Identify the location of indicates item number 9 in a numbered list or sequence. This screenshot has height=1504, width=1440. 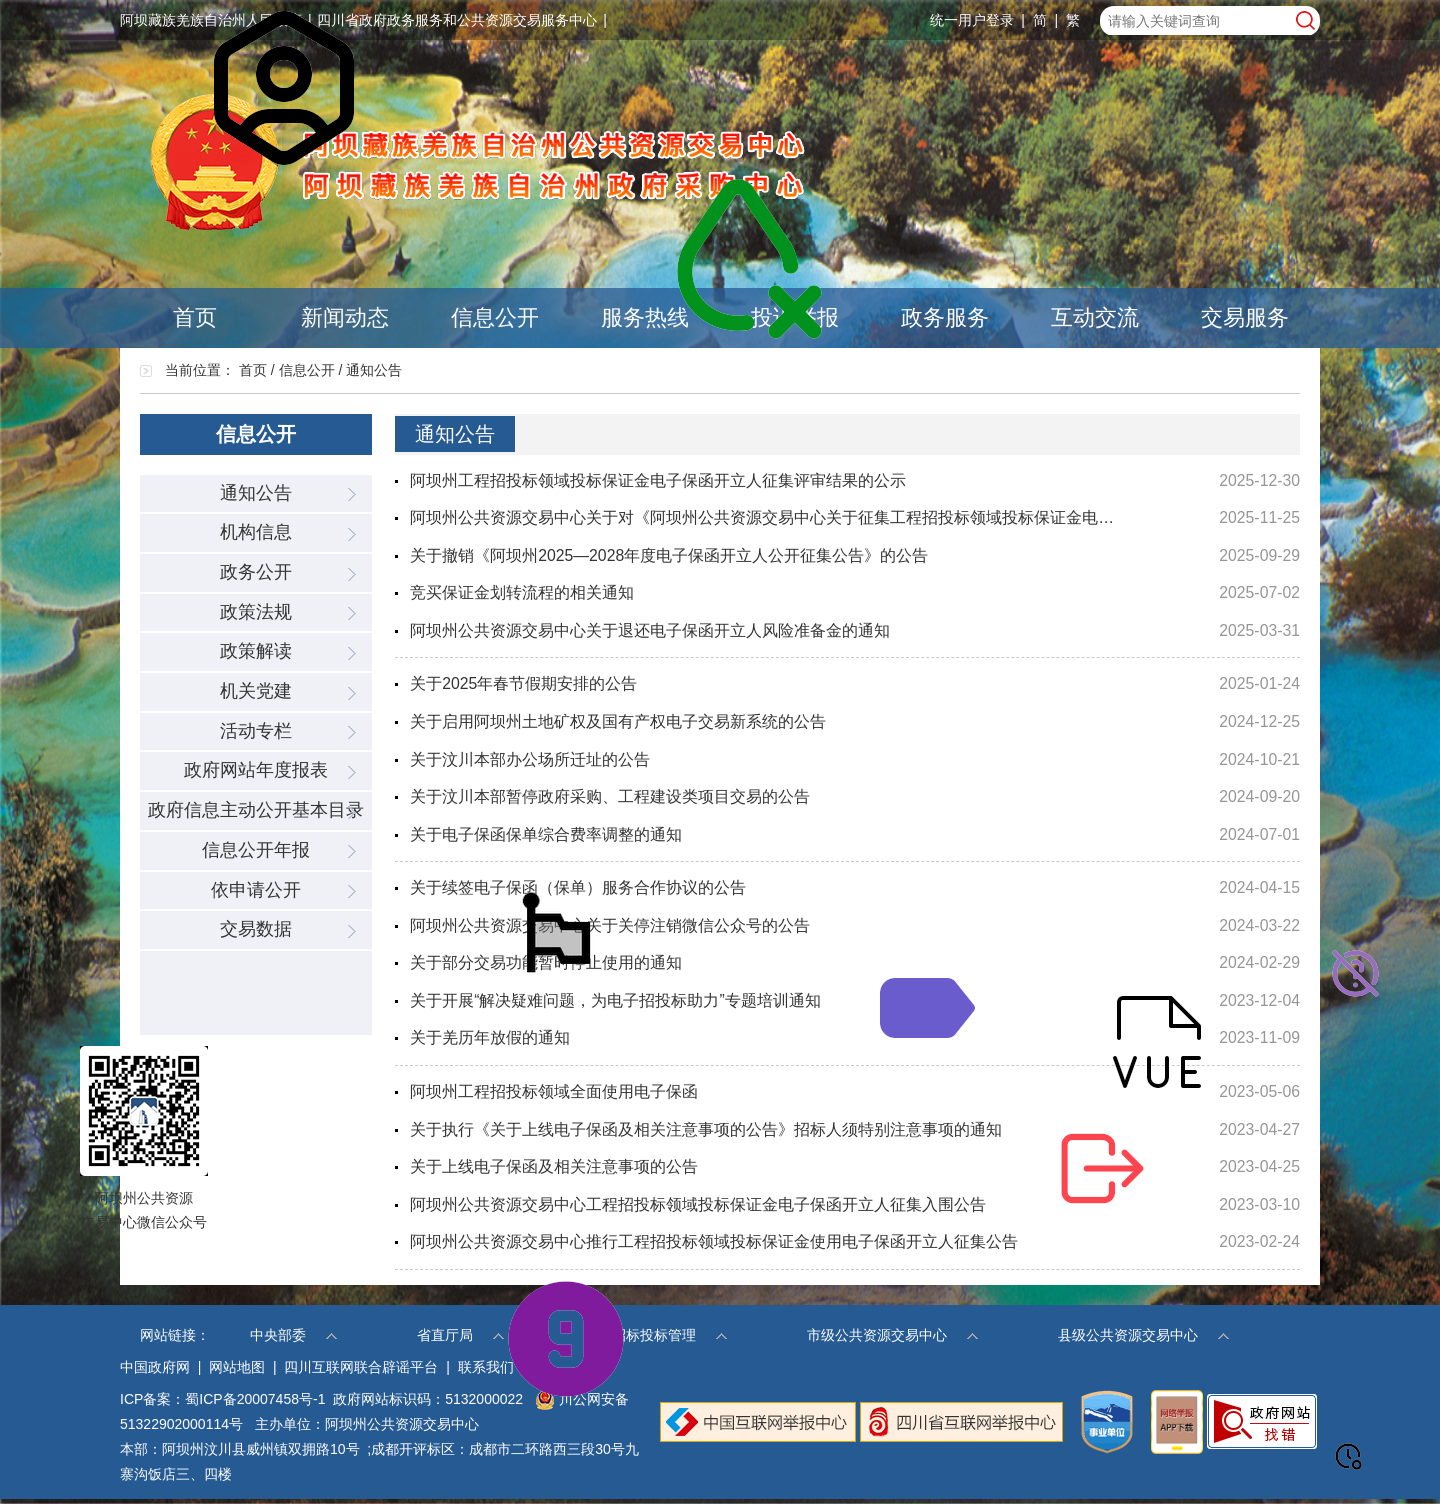
(566, 1339).